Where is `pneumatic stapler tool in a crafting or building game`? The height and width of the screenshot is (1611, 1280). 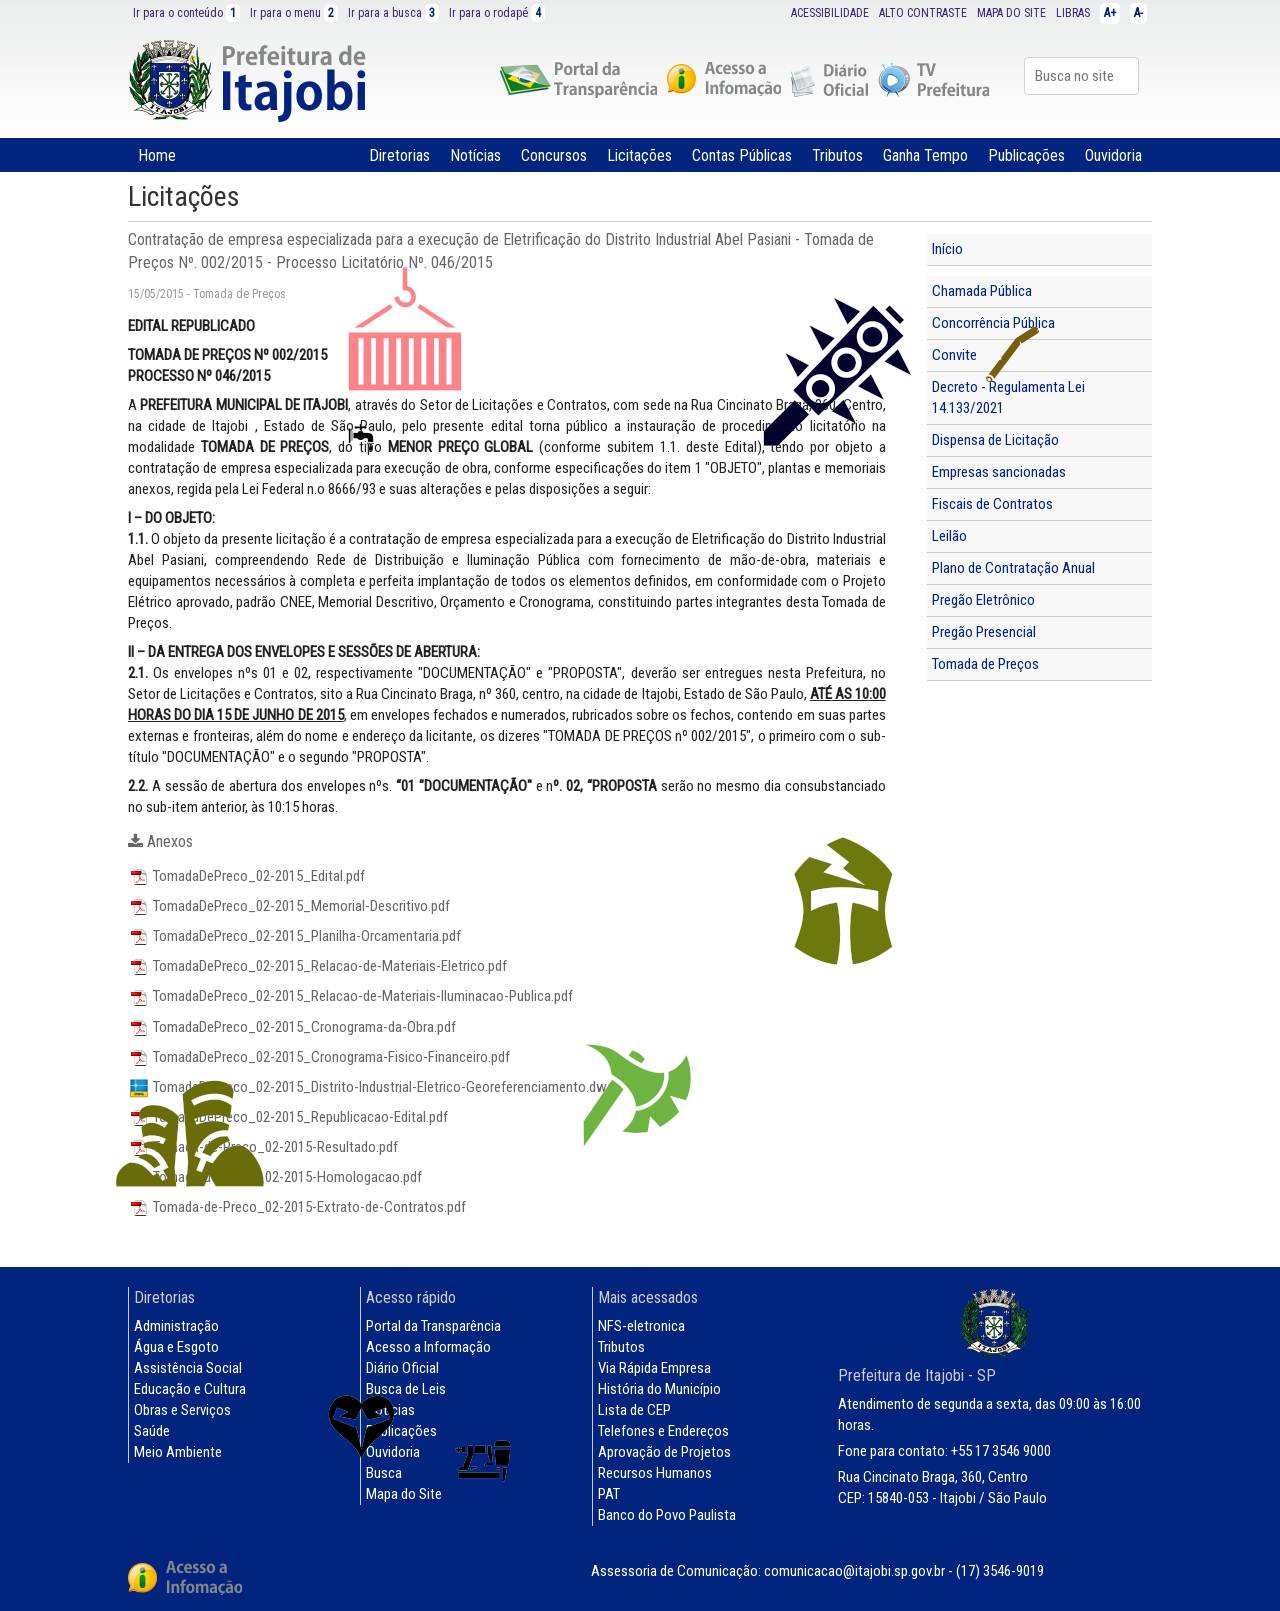
pneumatic stapler tool in a crafting or building game is located at coordinates (483, 1461).